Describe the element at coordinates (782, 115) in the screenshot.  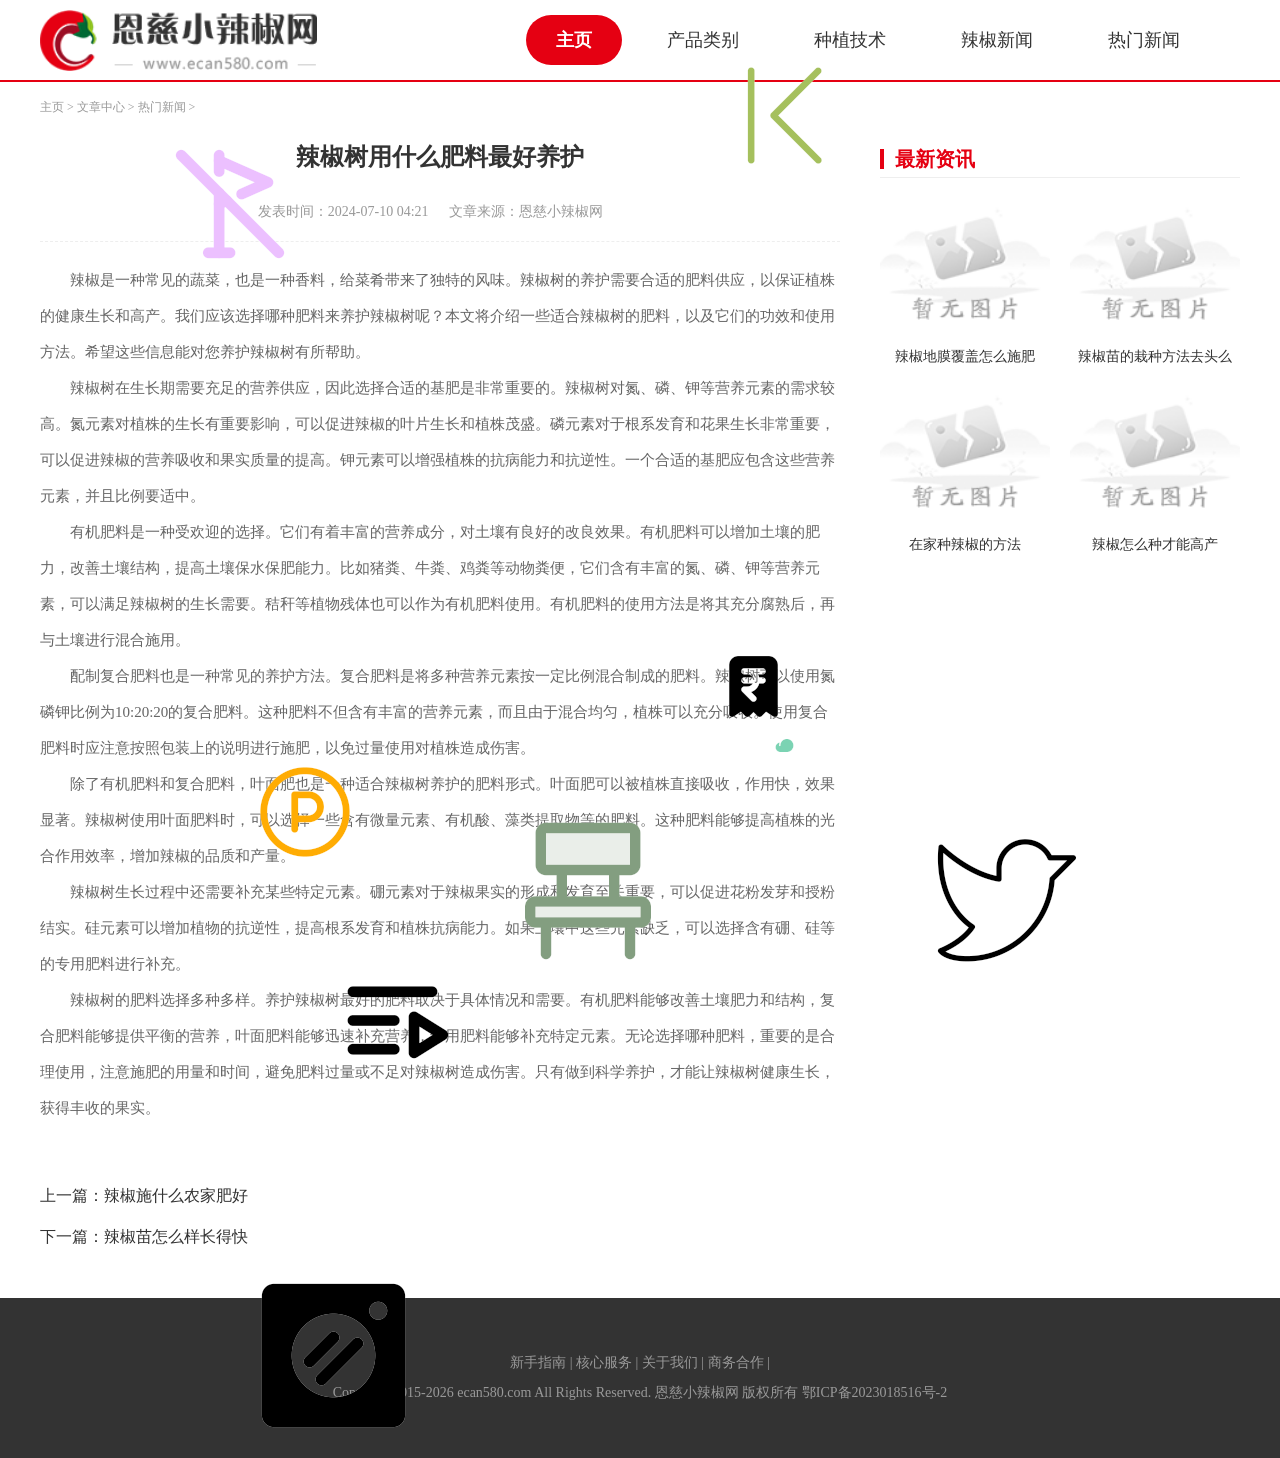
I see `navigate to the first item or beginning` at that location.